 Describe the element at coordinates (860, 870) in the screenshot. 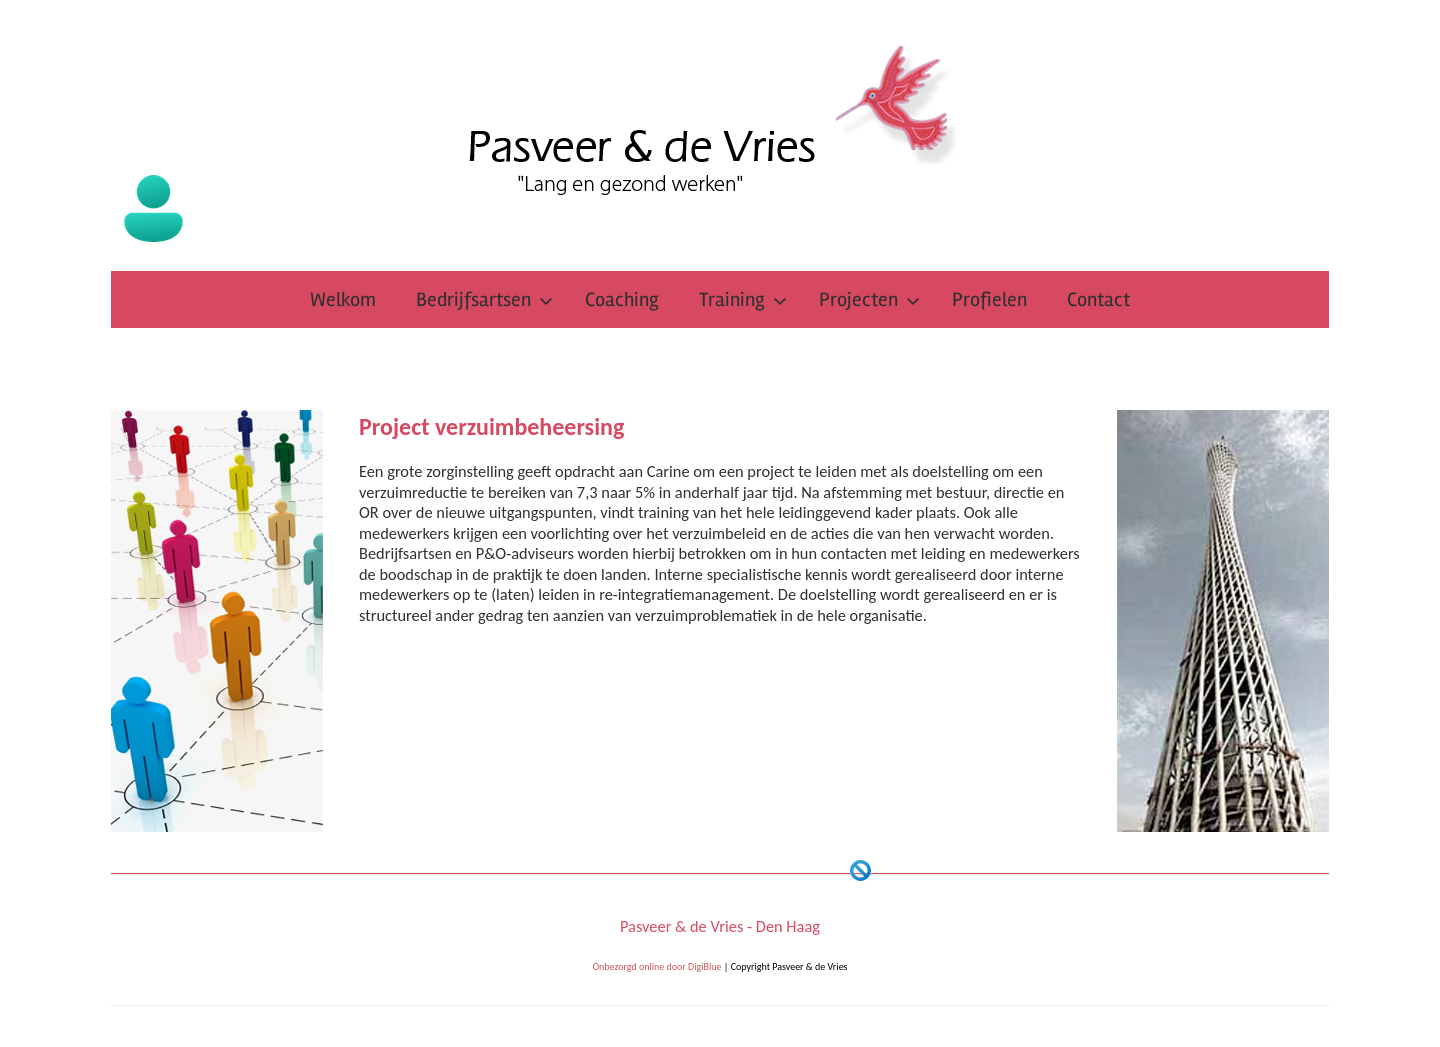

I see `indicates access denied or permission blocked` at that location.